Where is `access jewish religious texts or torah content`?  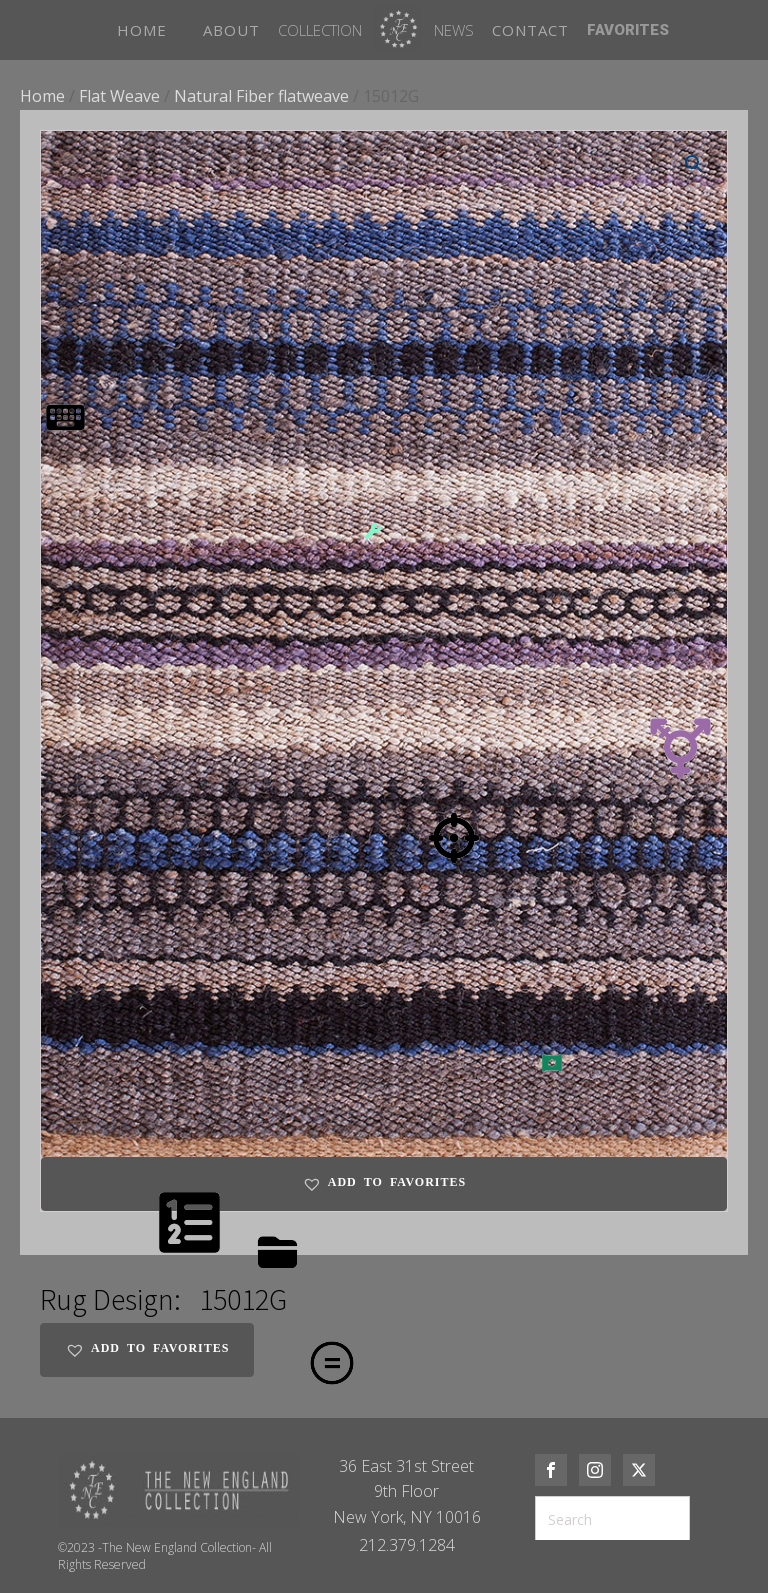
access jewish religious texts or torah content is located at coordinates (552, 1063).